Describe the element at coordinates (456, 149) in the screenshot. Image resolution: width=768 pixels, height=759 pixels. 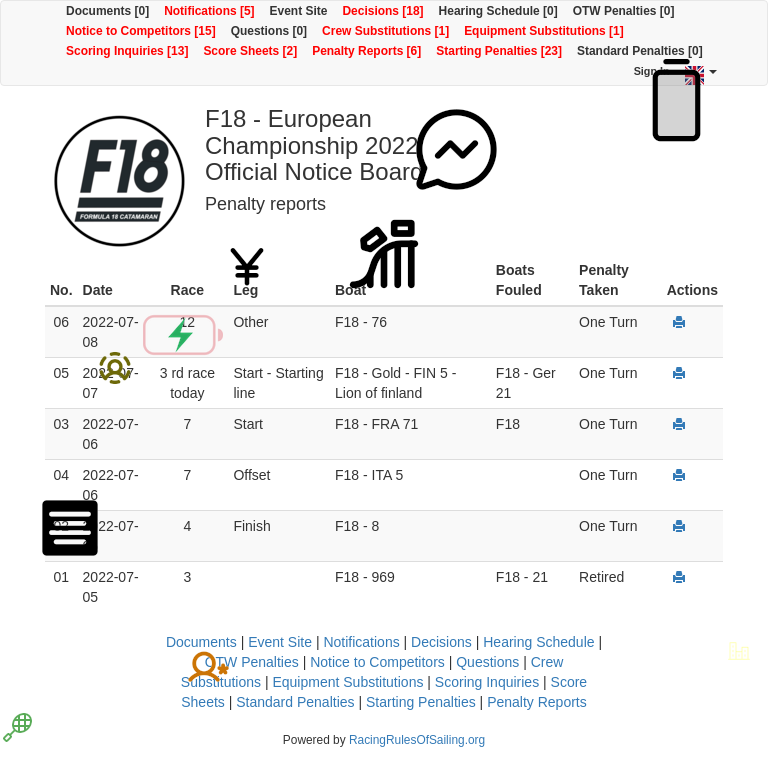
I see `open Facebook Messenger` at that location.